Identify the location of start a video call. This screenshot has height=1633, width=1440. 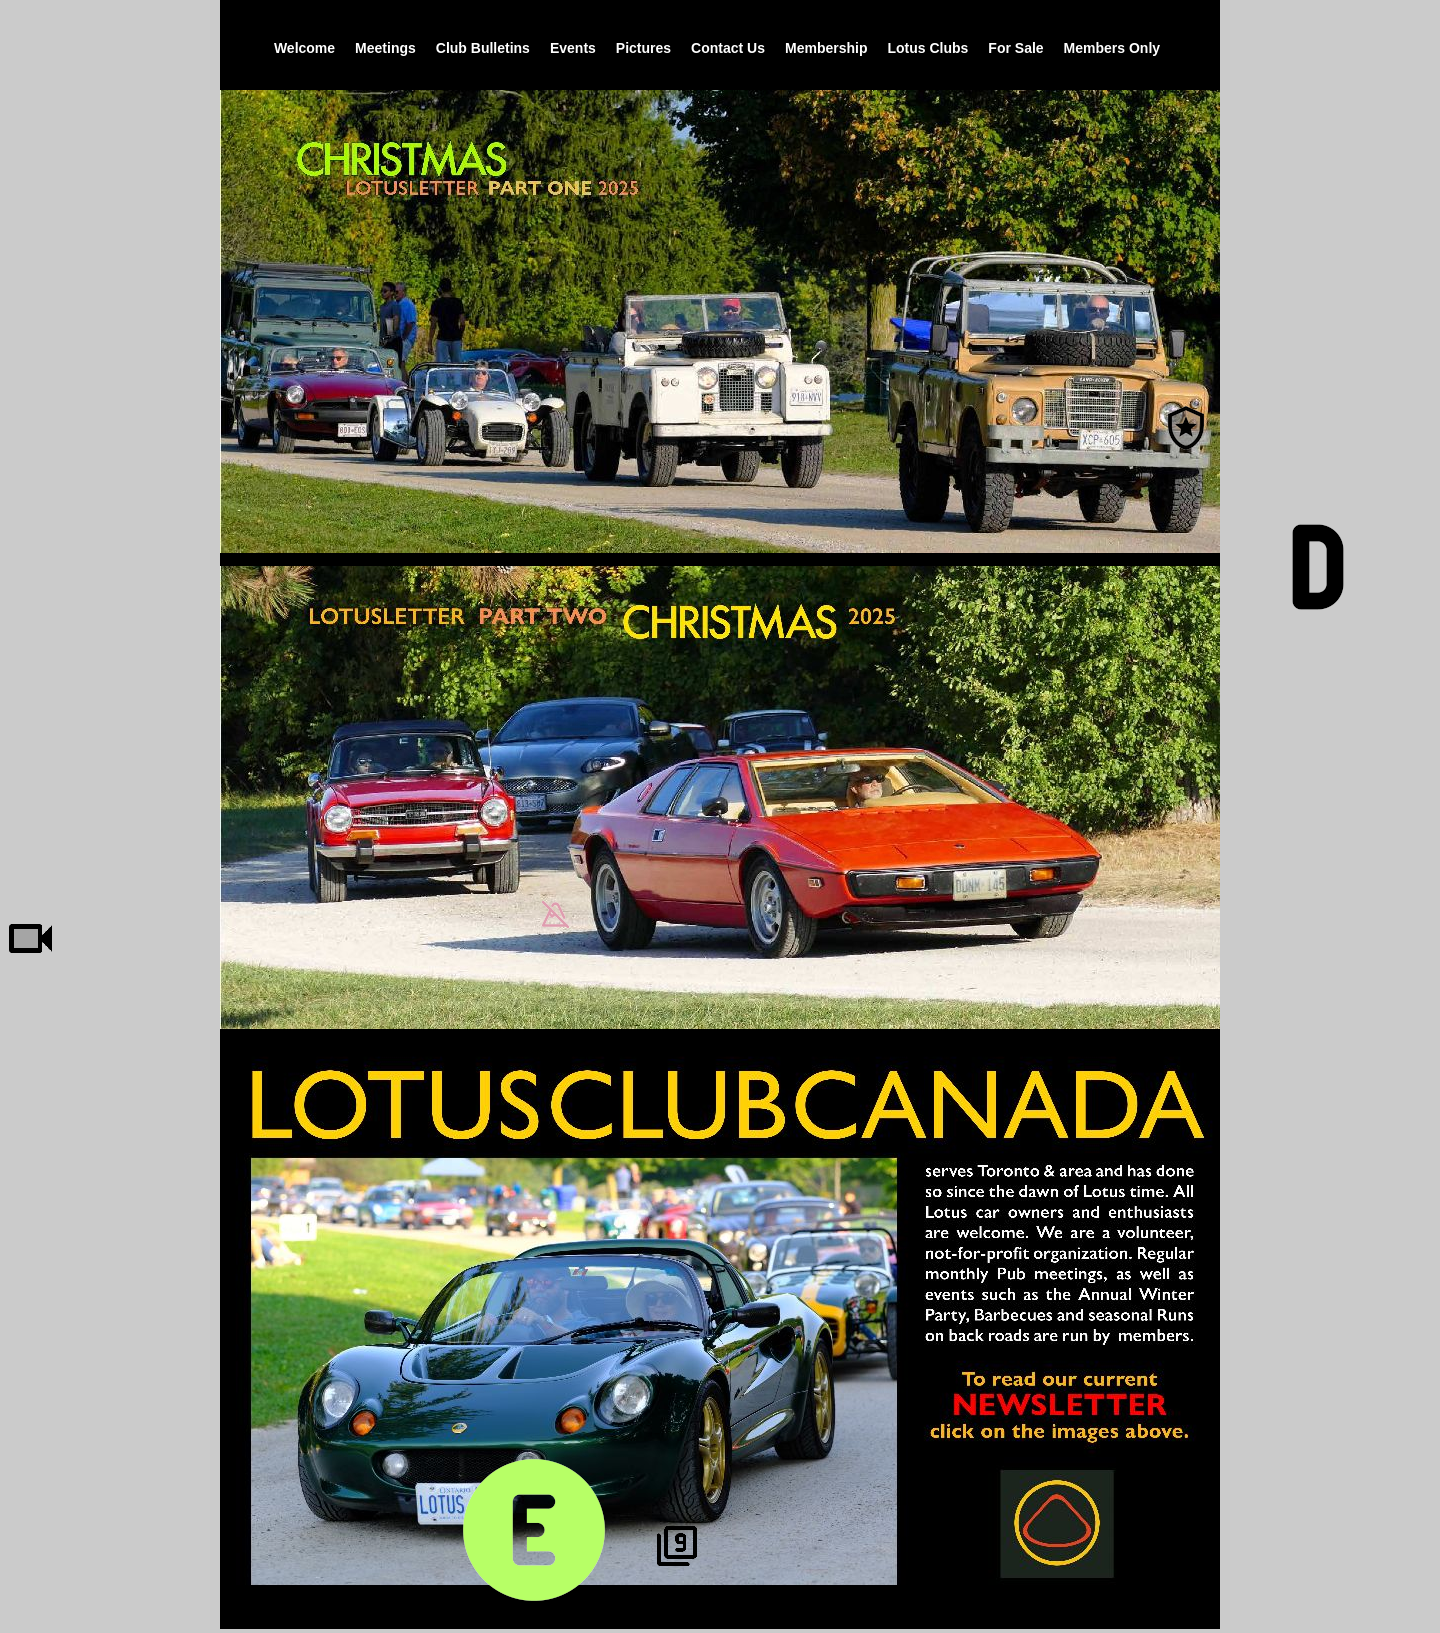
(30, 938).